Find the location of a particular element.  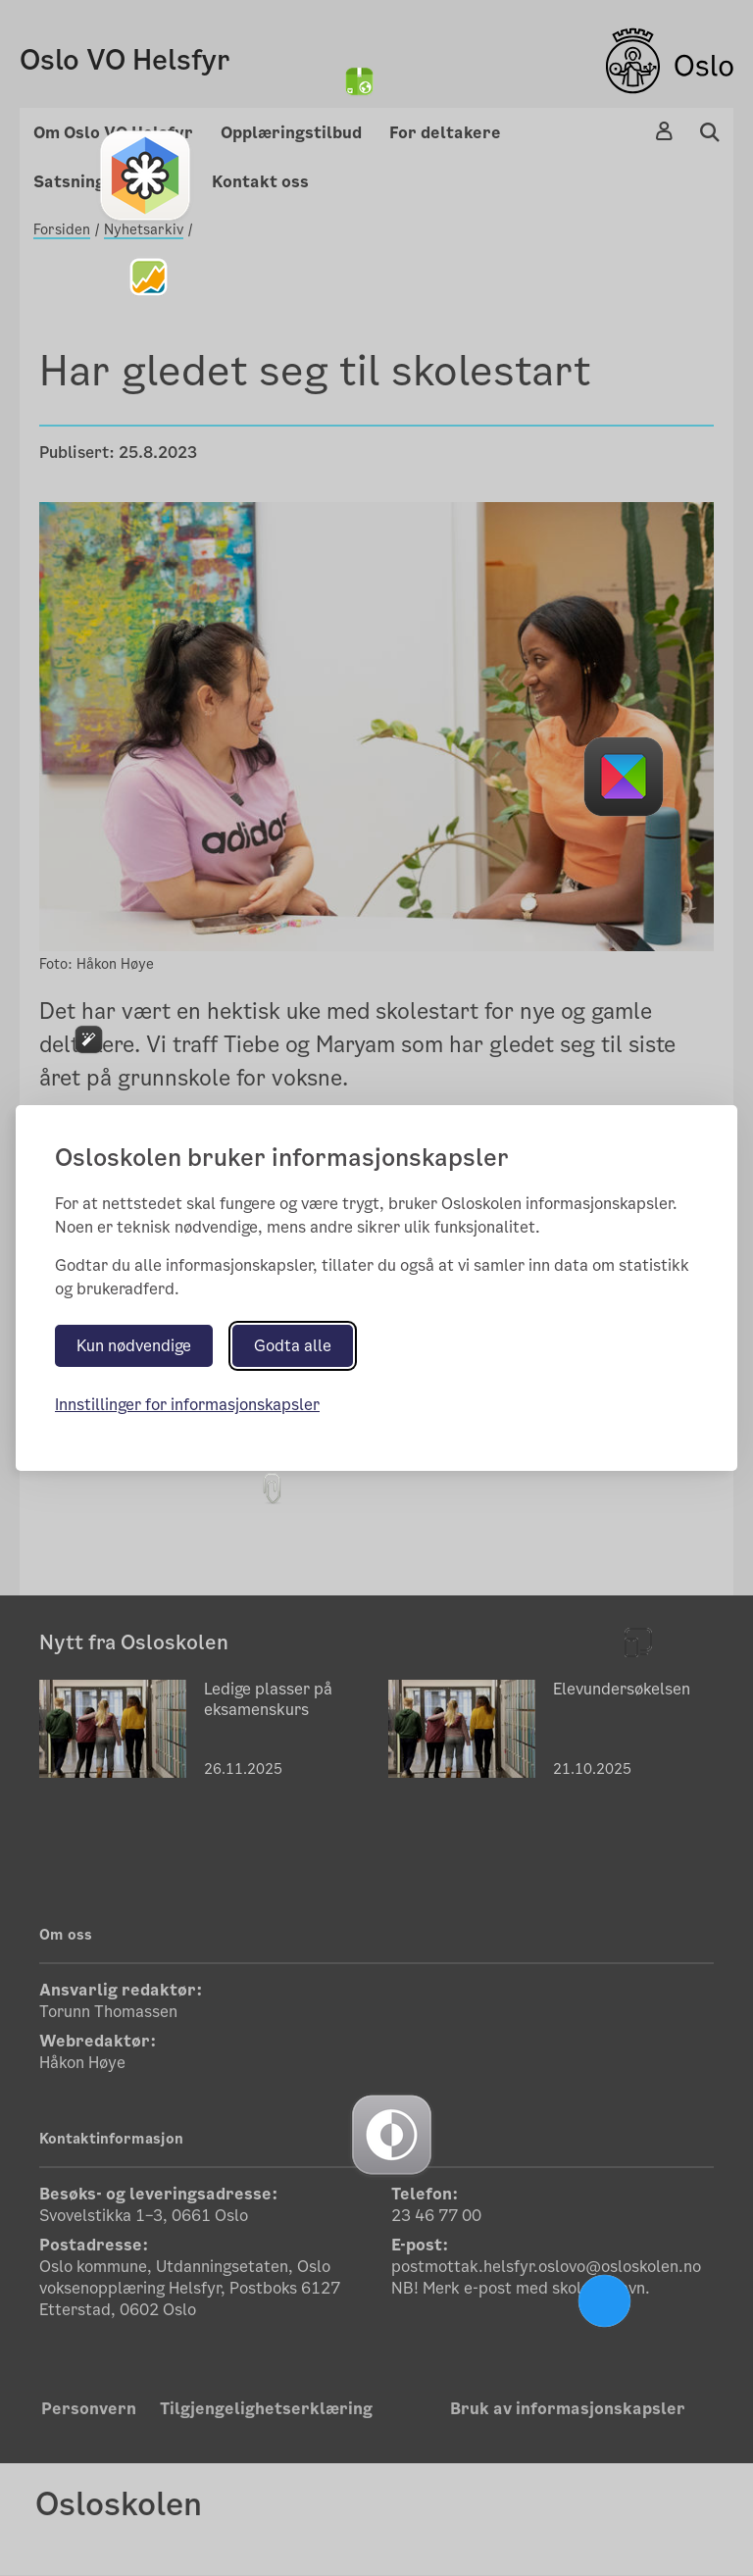

manage software package sources and repositories is located at coordinates (359, 81).